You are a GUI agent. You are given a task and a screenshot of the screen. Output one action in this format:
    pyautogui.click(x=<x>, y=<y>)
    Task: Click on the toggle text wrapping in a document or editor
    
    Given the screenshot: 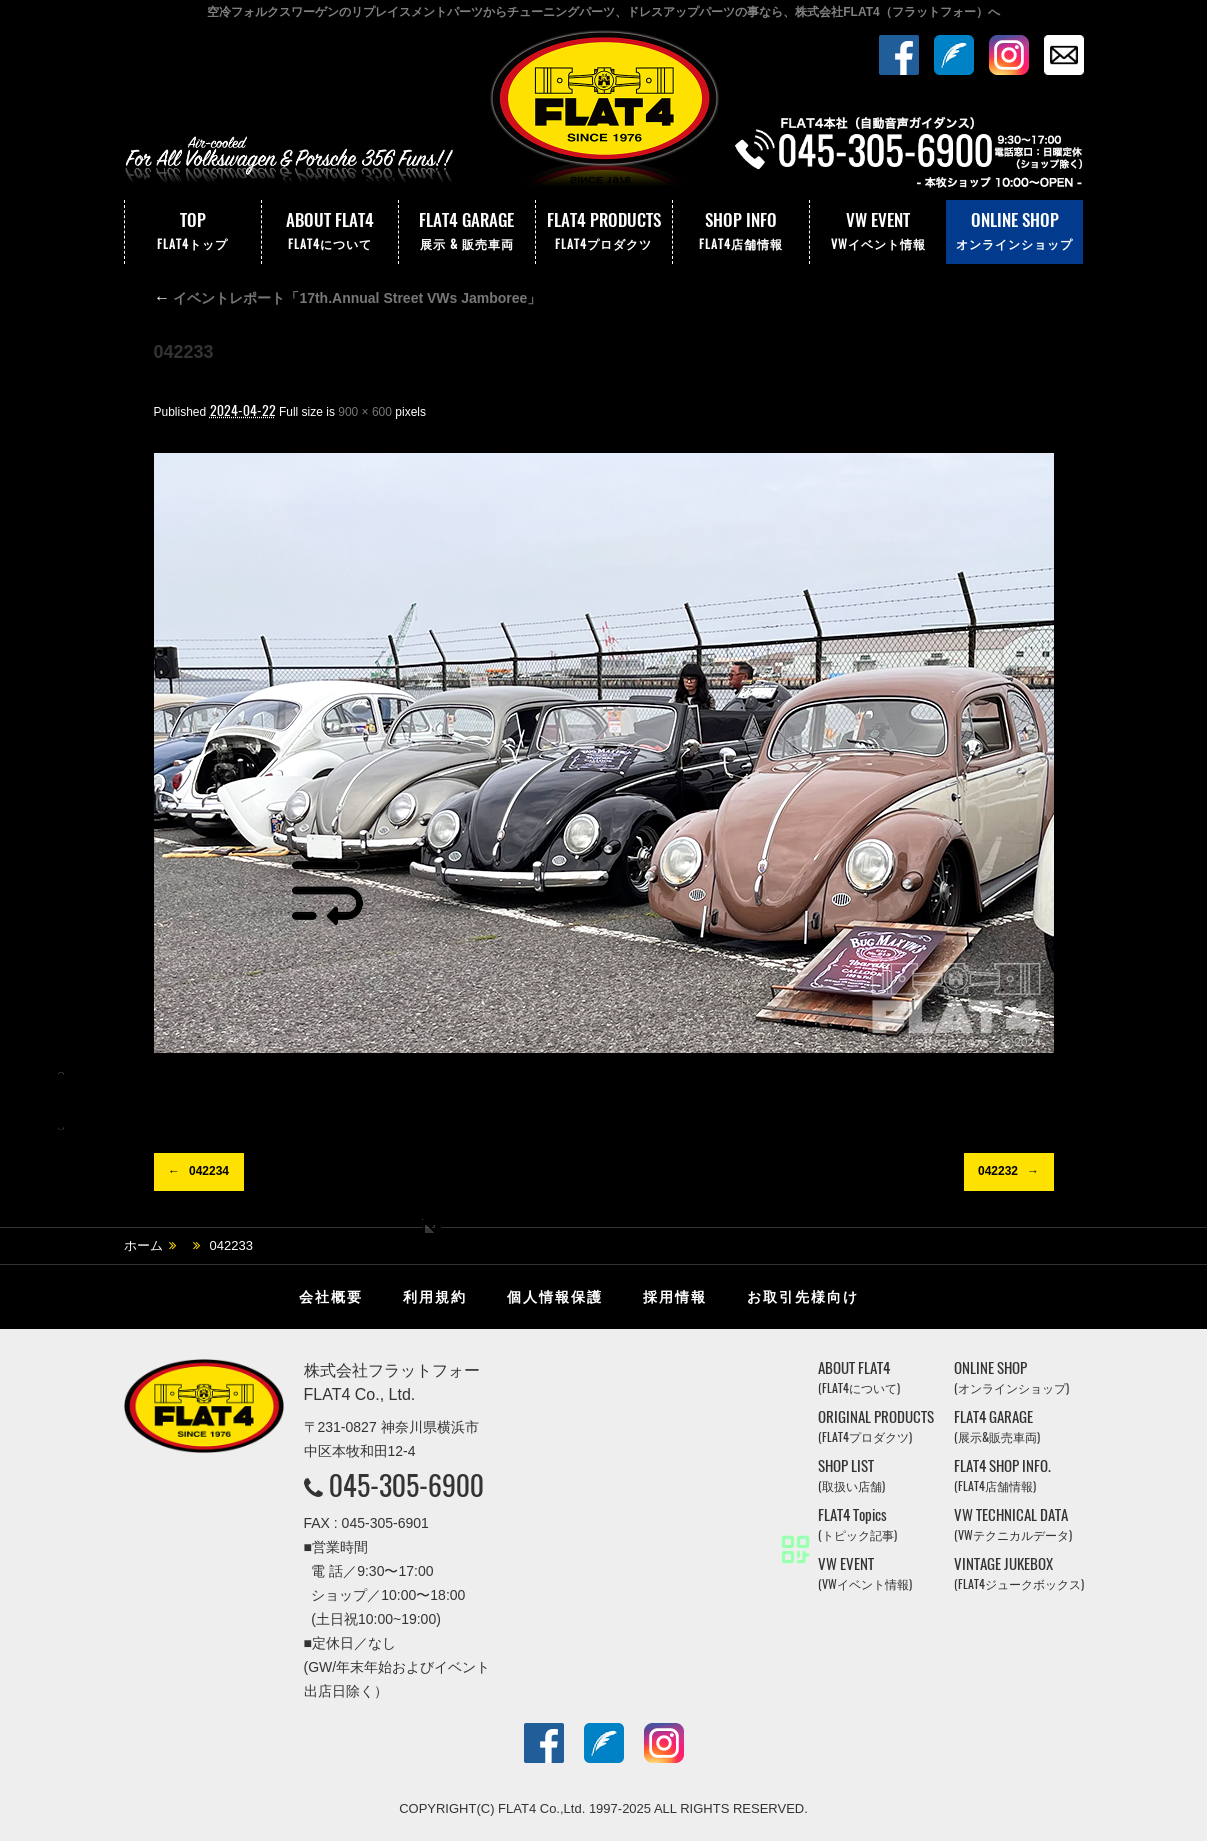 What is the action you would take?
    pyautogui.click(x=325, y=890)
    